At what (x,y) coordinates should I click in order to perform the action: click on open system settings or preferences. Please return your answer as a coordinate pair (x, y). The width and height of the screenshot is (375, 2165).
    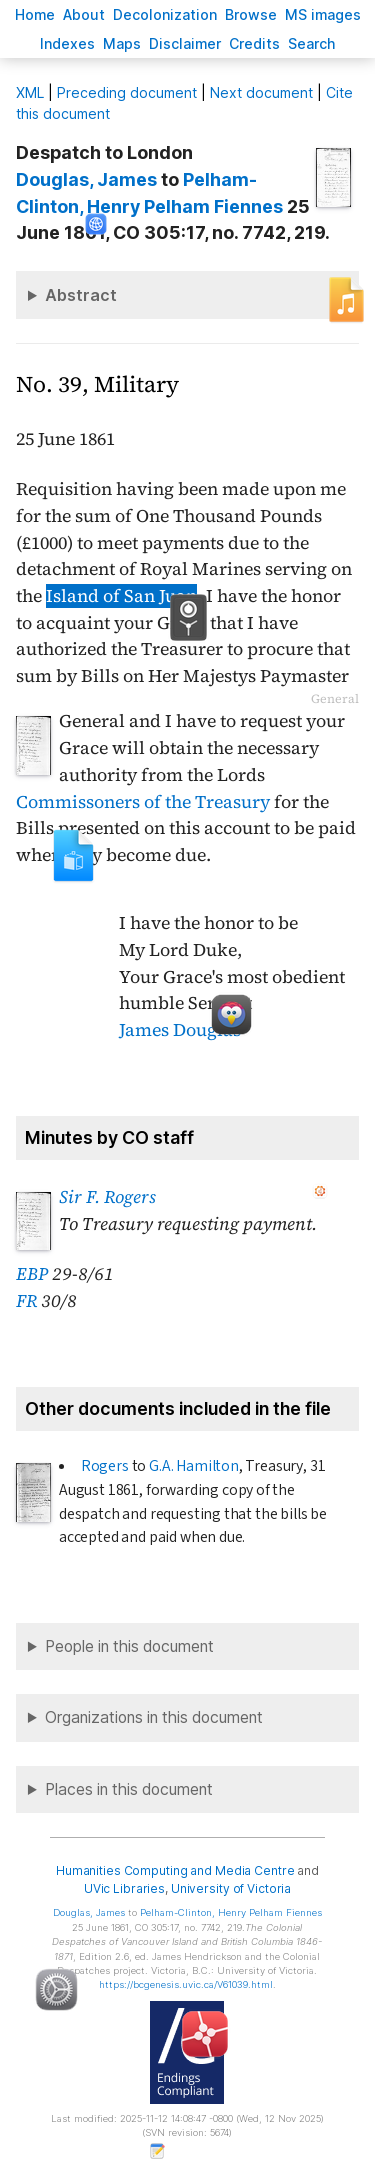
    Looking at the image, I should click on (56, 1989).